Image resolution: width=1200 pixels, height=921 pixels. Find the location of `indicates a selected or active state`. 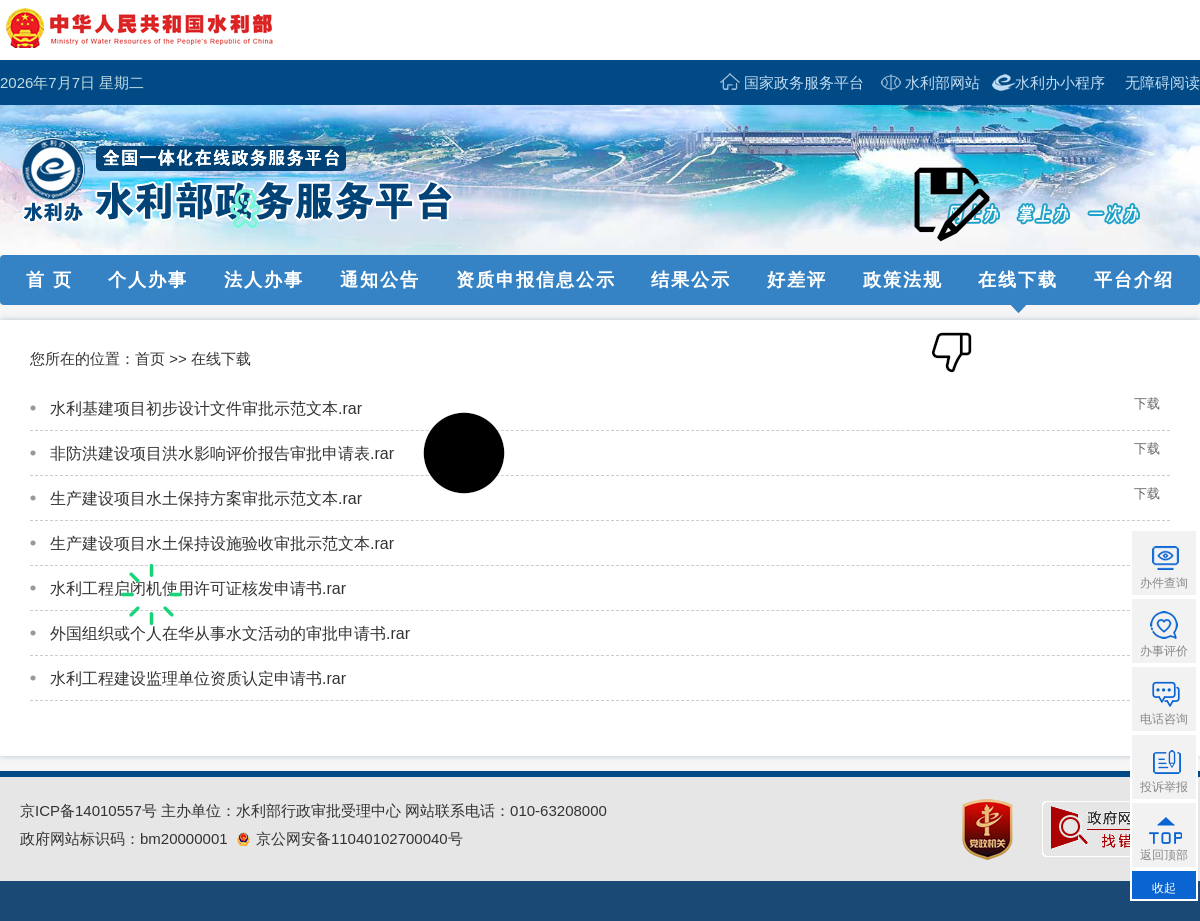

indicates a selected or active state is located at coordinates (464, 453).